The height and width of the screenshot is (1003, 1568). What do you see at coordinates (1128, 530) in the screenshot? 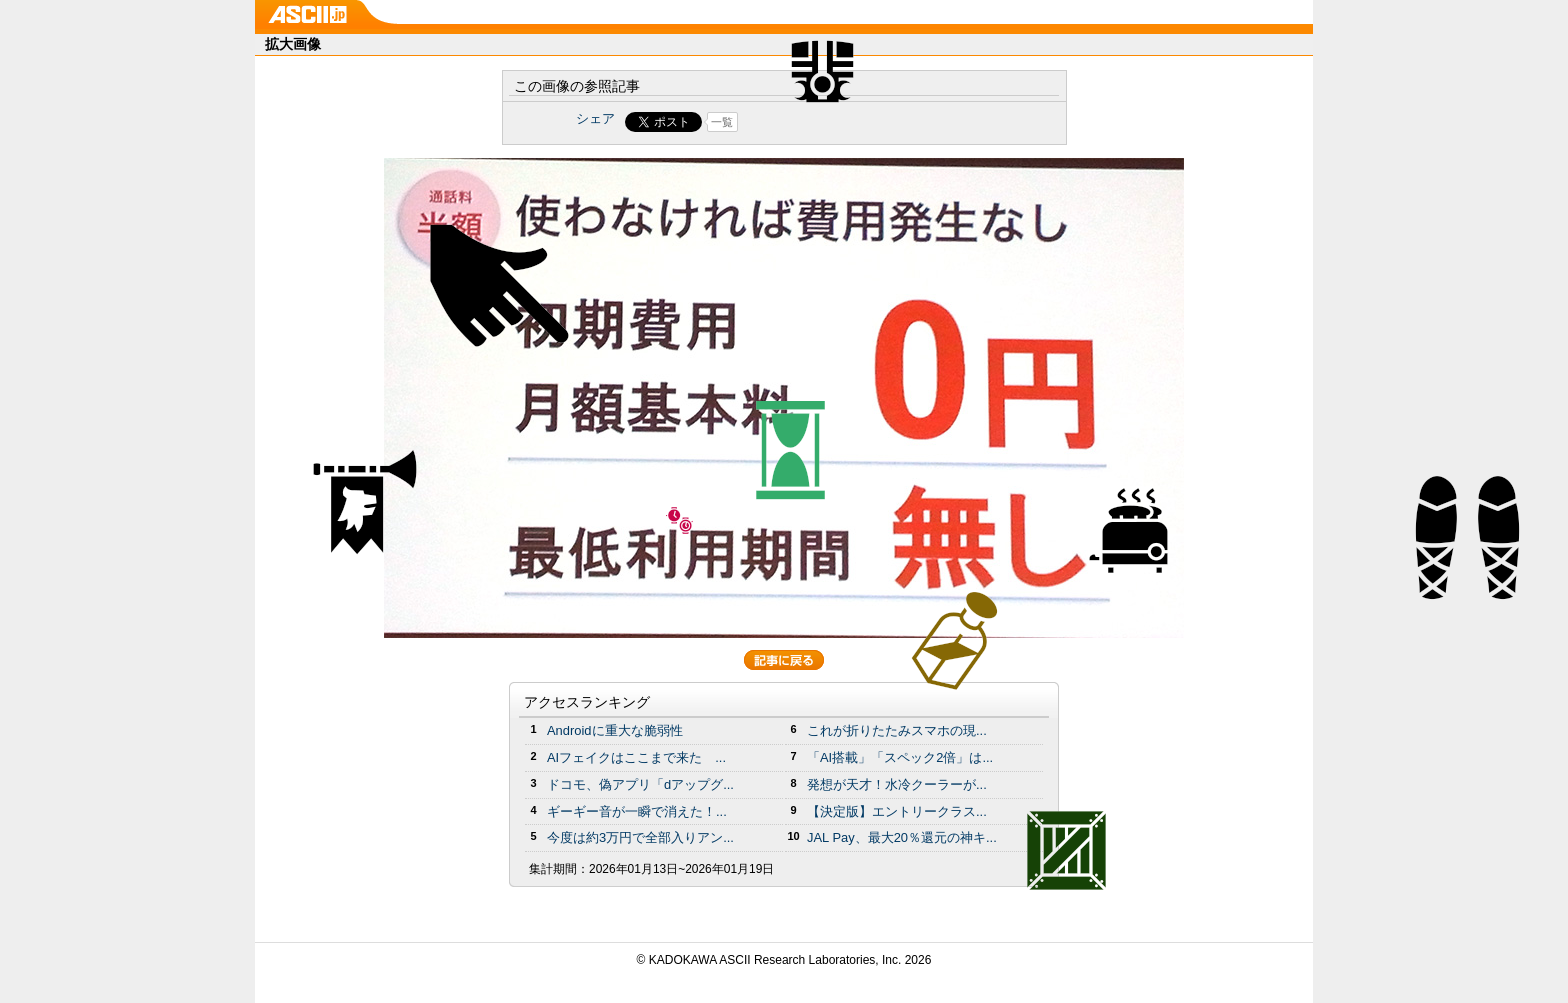
I see `kitchen appliance or cooking-related feature` at bounding box center [1128, 530].